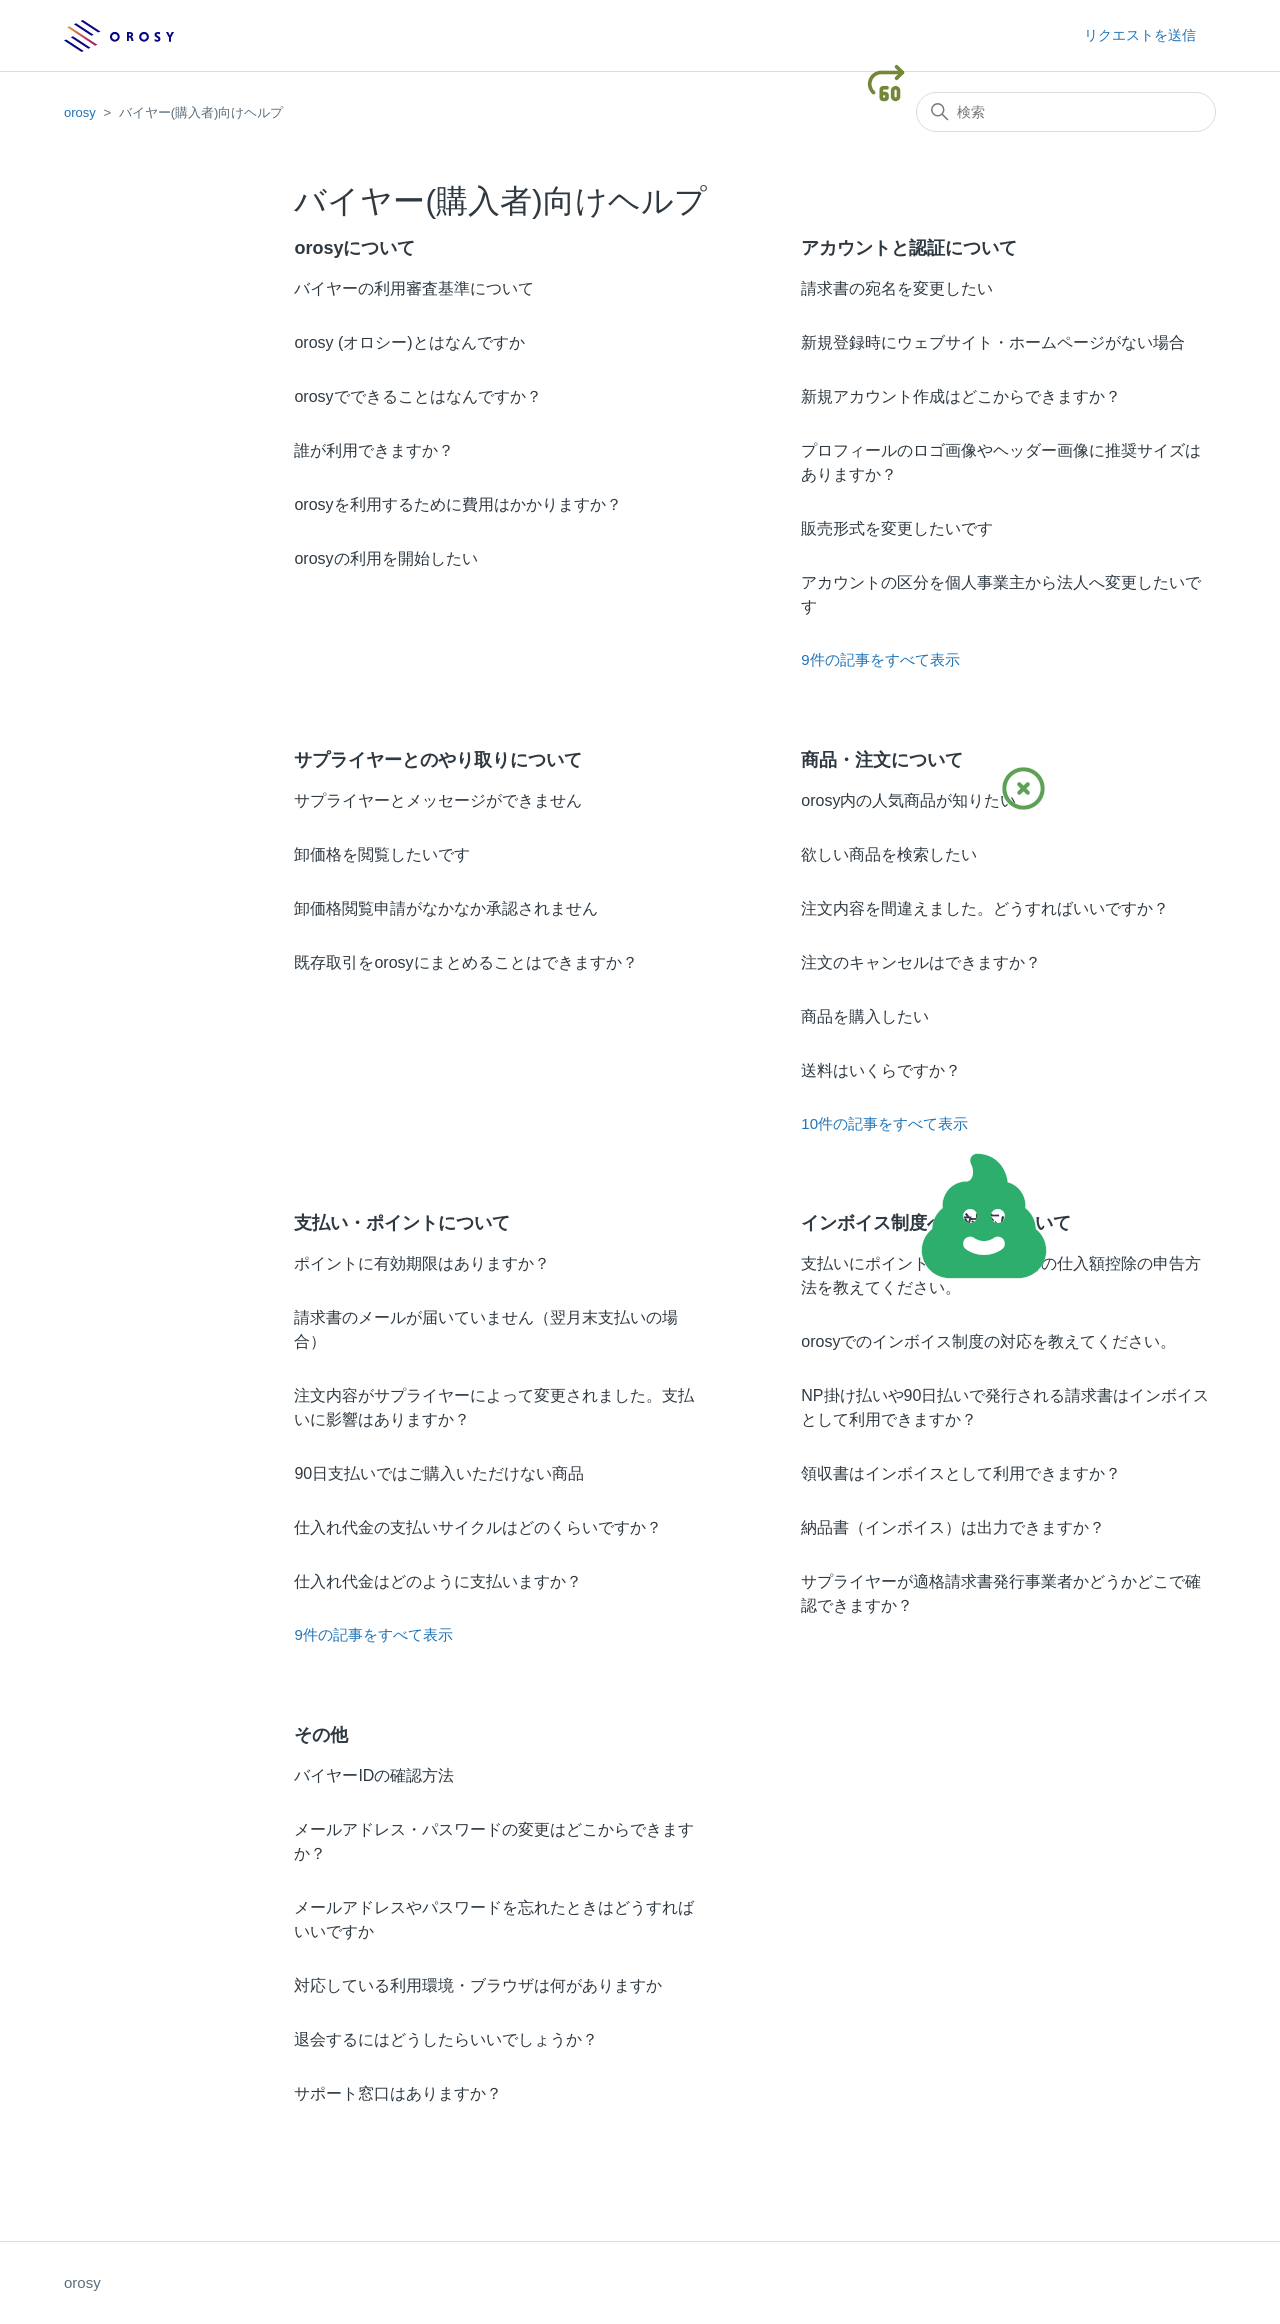  I want to click on add a poop emoji reaction, so click(984, 1216).